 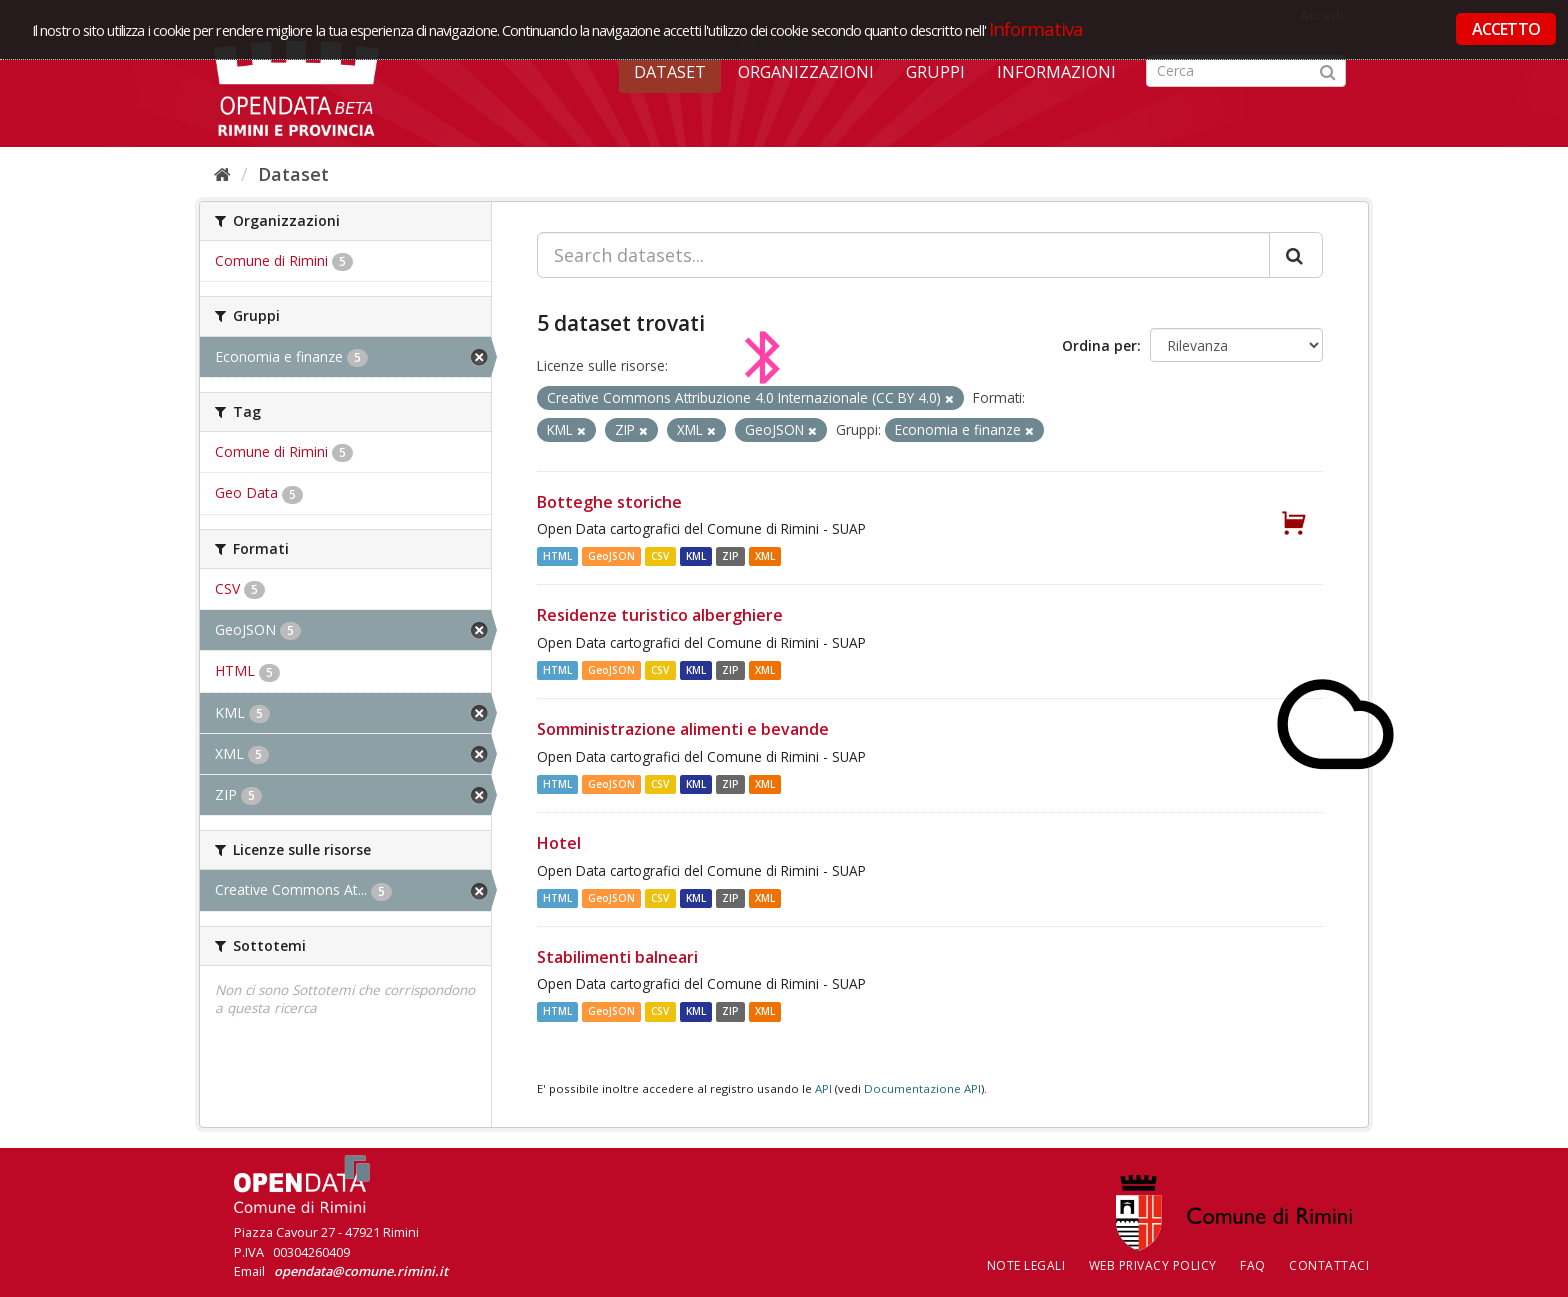 I want to click on manage connected devices, so click(x=356, y=1168).